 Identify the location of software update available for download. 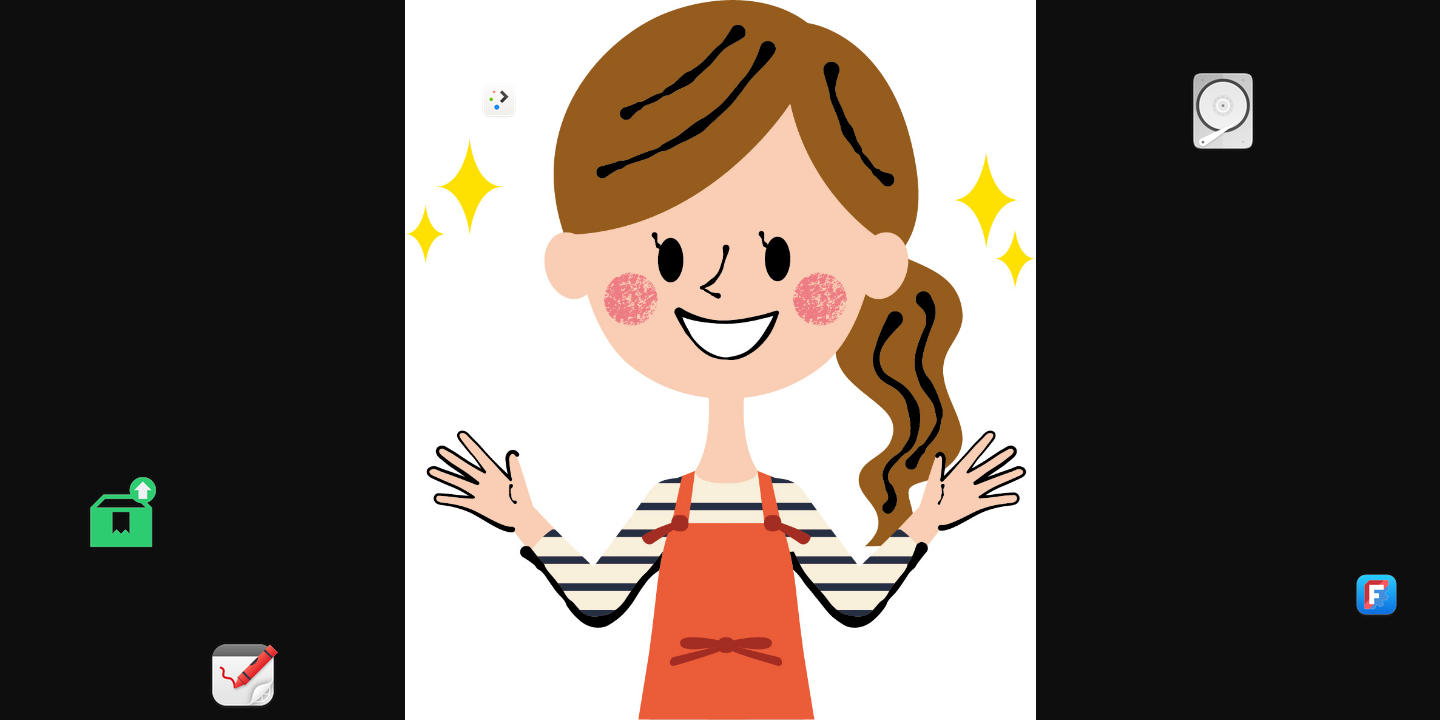
(121, 512).